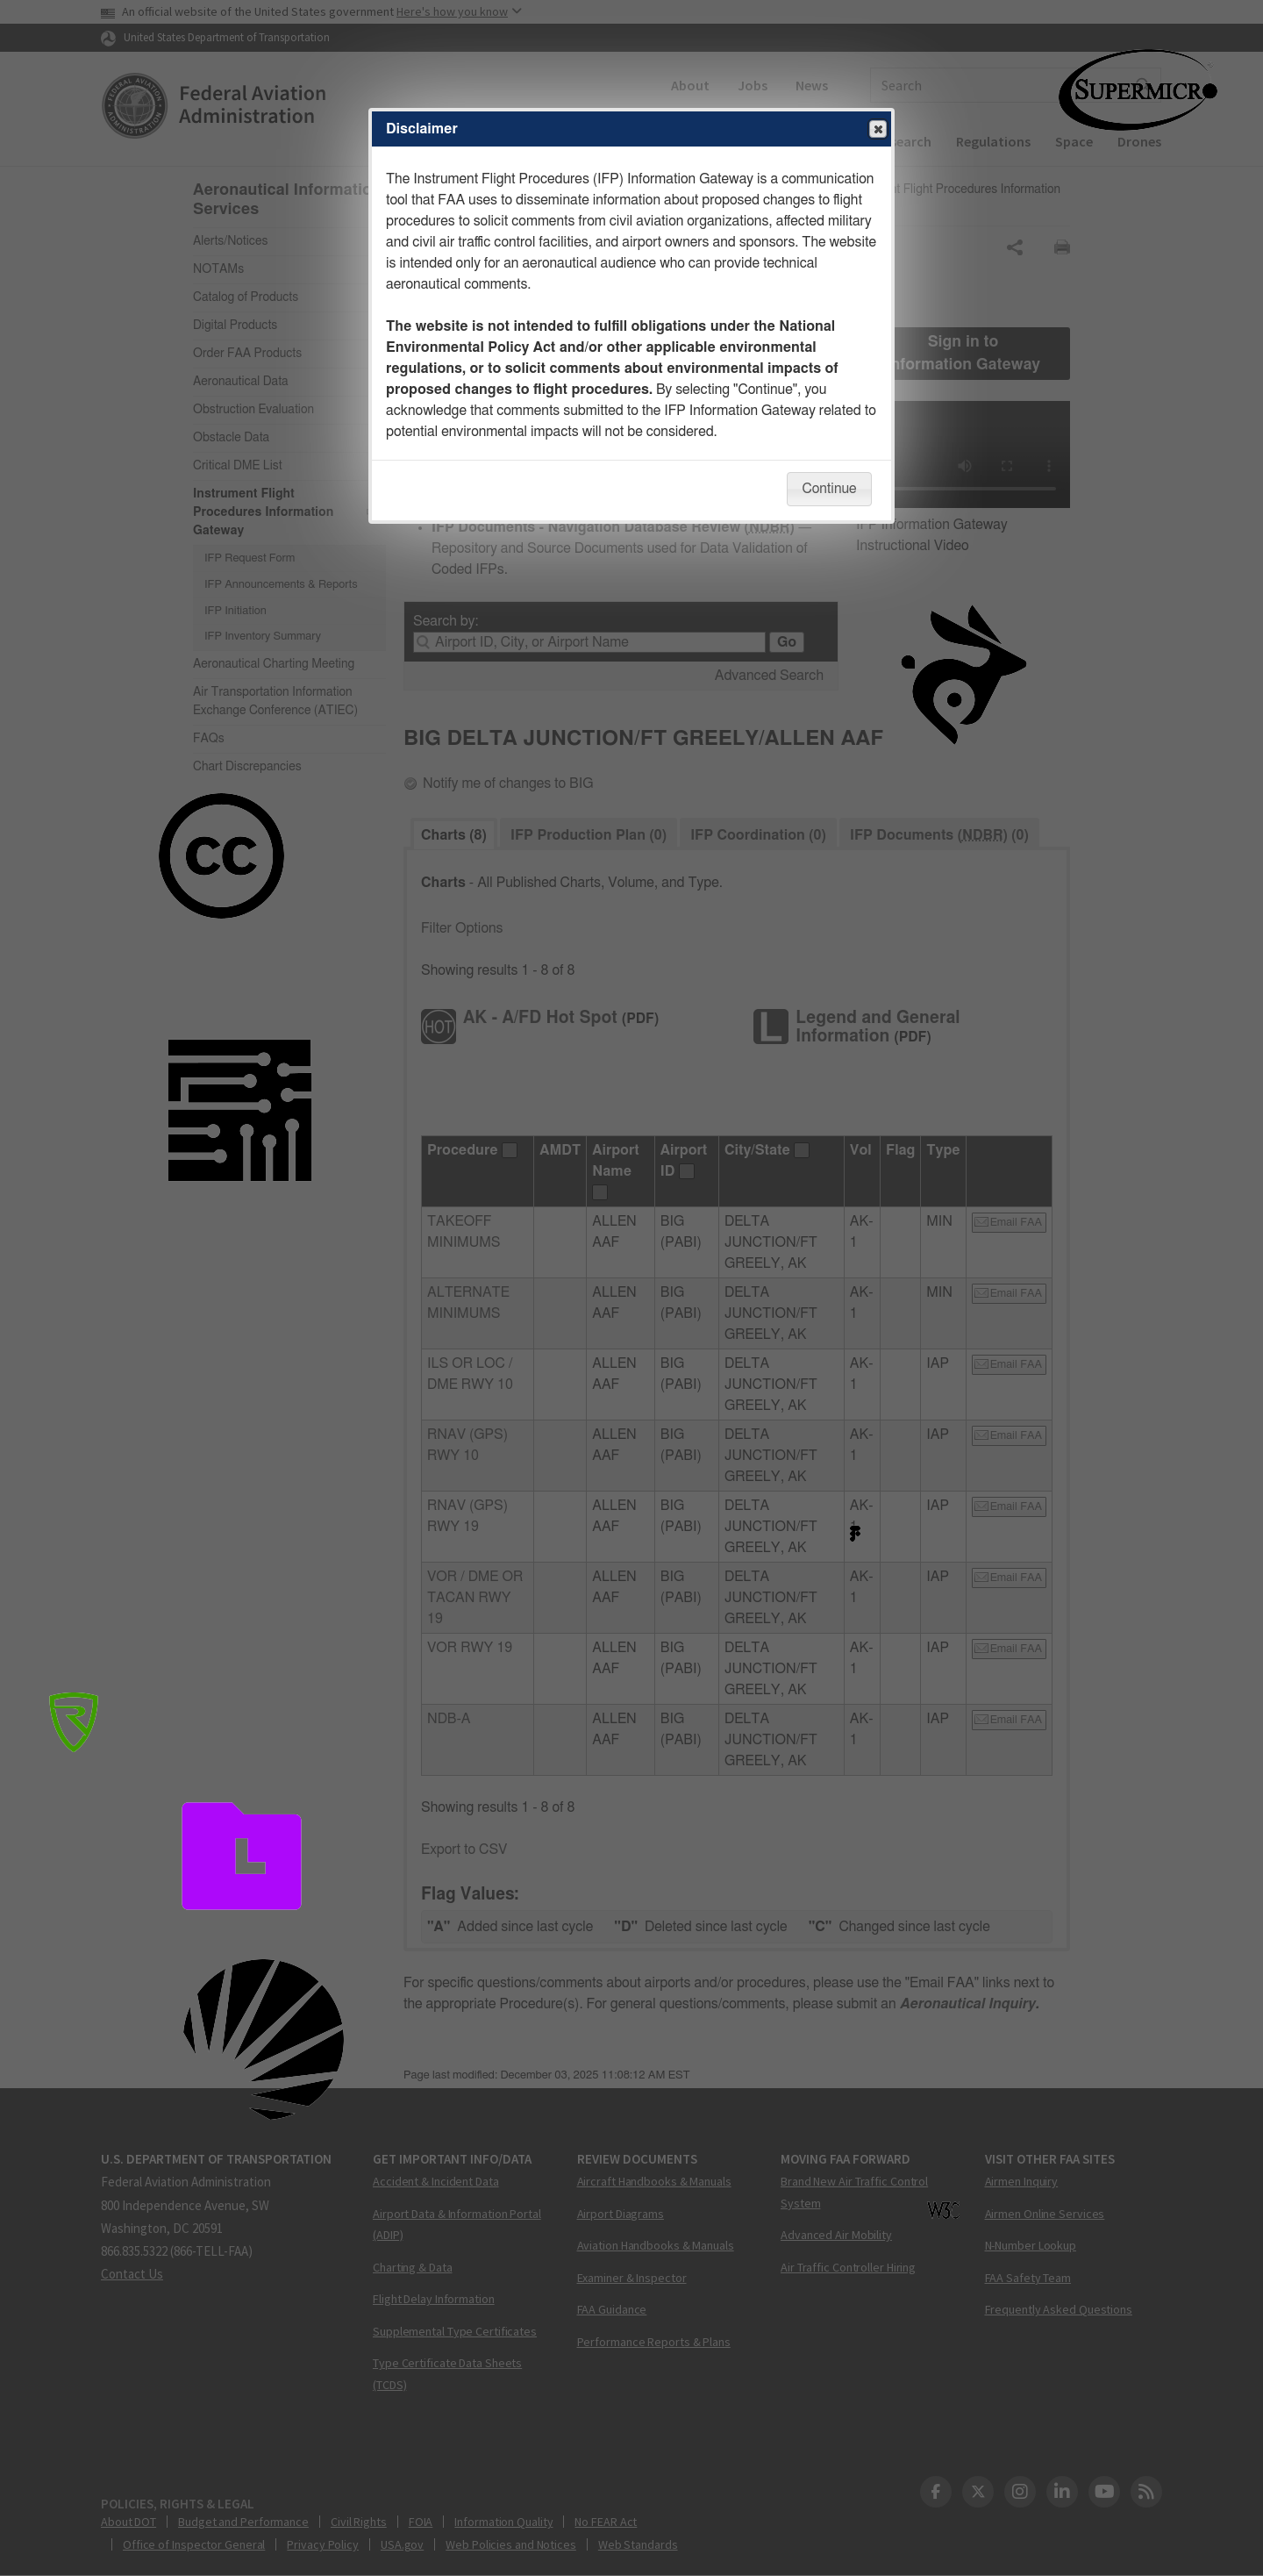 The width and height of the screenshot is (1263, 2576). I want to click on view folder history or recent files, so click(241, 1856).